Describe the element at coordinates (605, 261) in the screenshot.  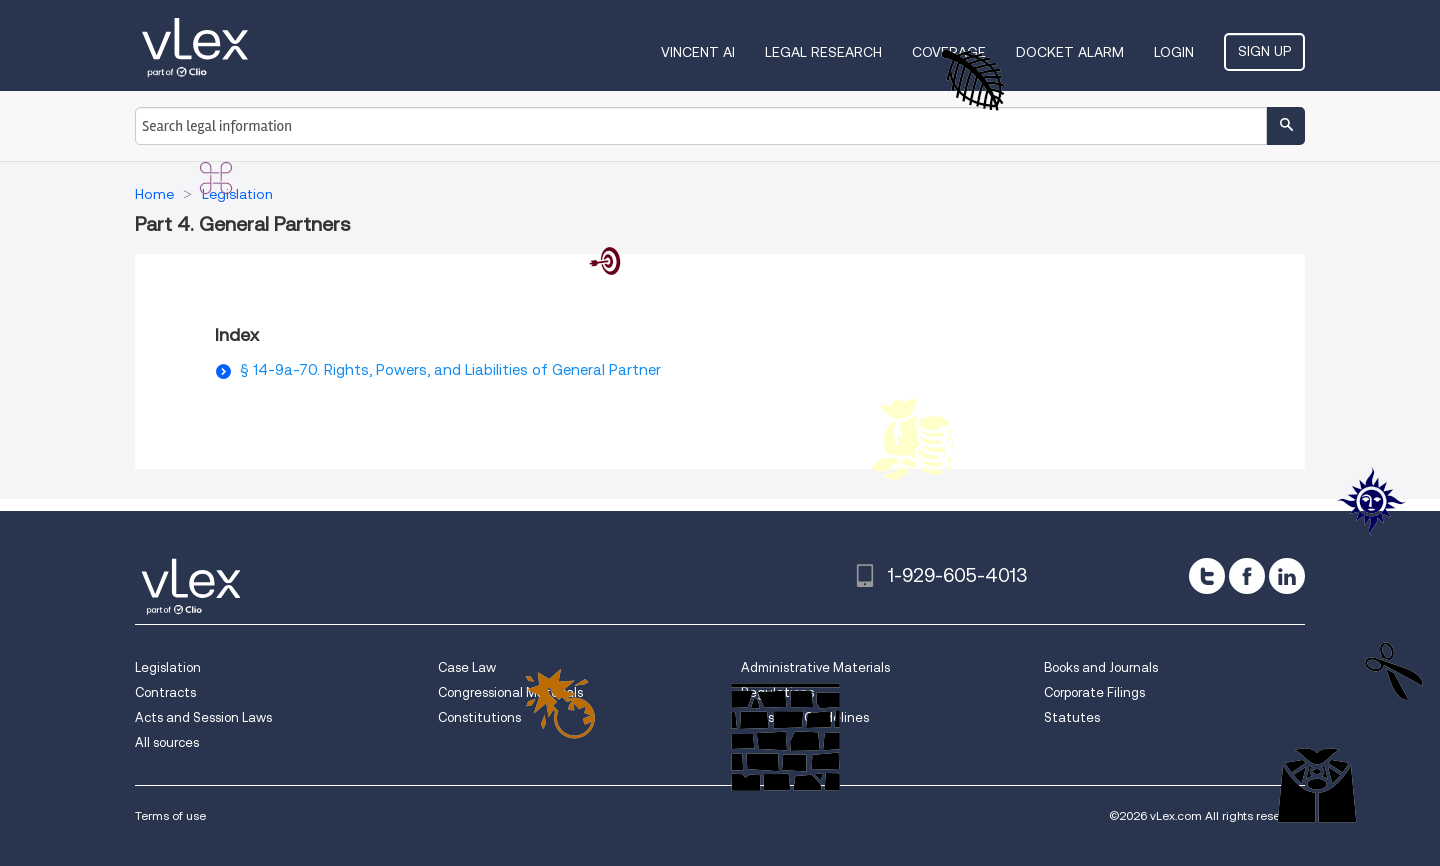
I see `set or view your goals` at that location.